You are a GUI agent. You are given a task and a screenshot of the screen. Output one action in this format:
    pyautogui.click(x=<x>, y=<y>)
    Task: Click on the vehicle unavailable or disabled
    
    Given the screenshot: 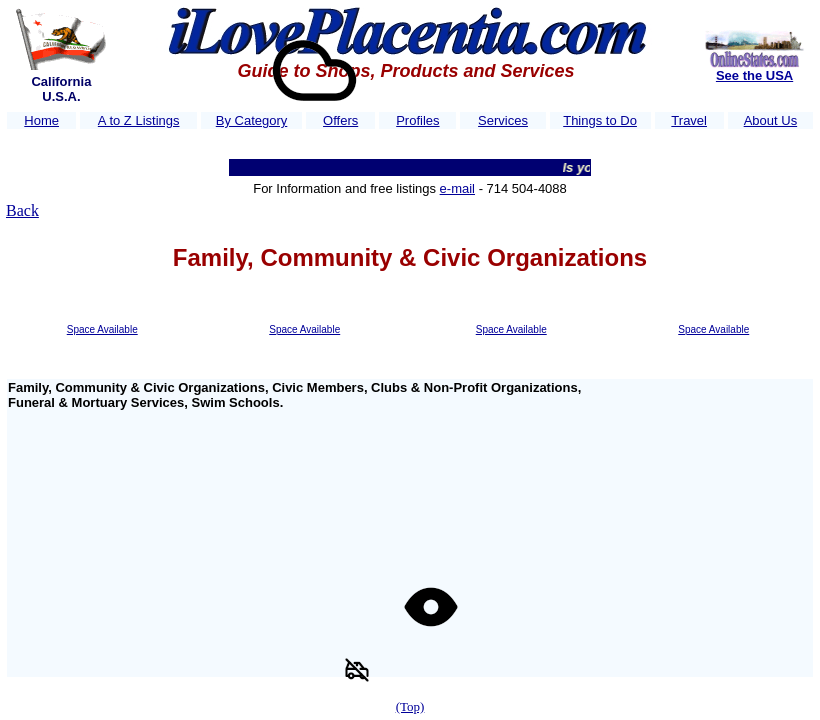 What is the action you would take?
    pyautogui.click(x=357, y=670)
    